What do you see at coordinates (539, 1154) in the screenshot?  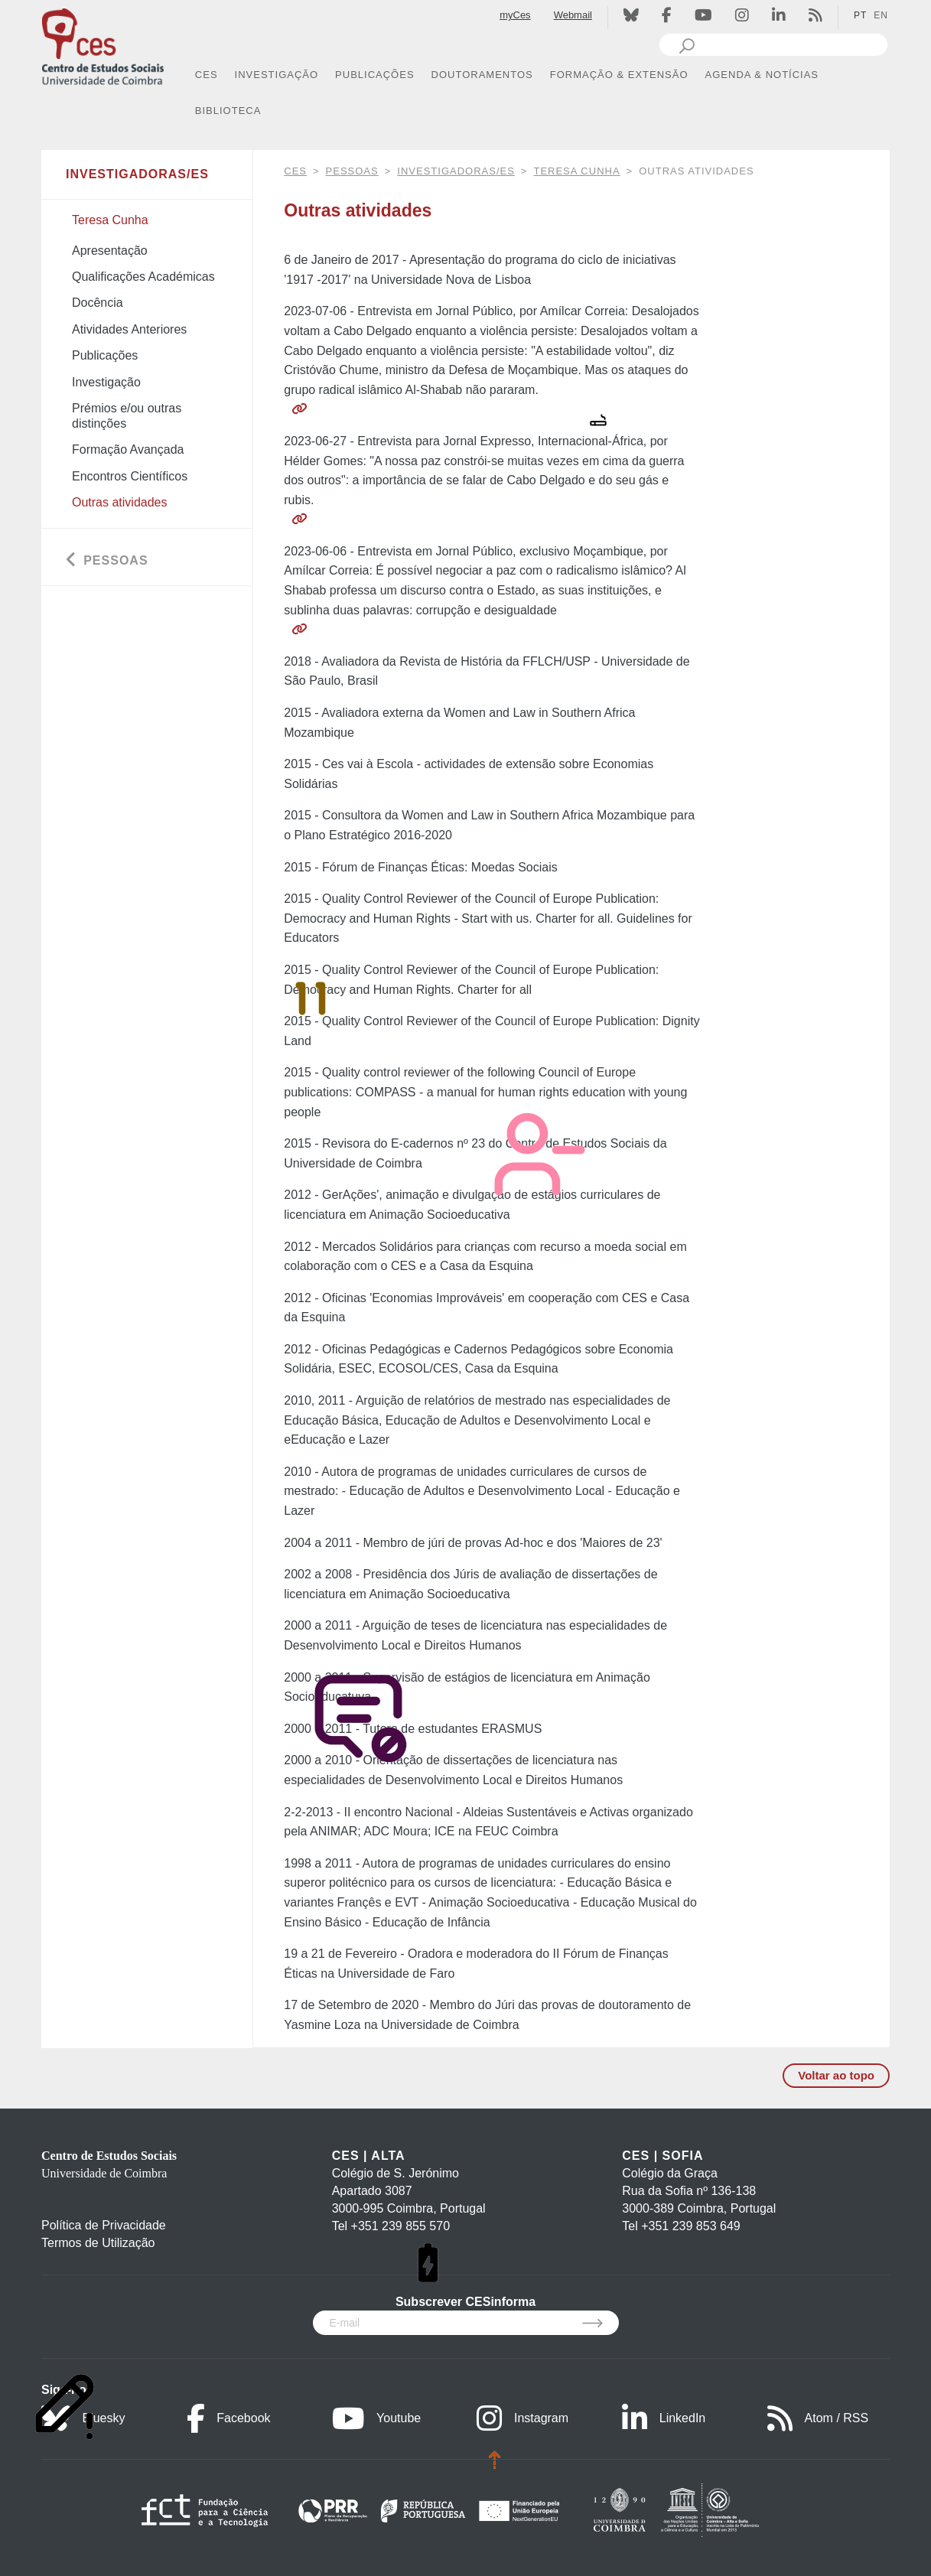 I see `remove a user or contact` at bounding box center [539, 1154].